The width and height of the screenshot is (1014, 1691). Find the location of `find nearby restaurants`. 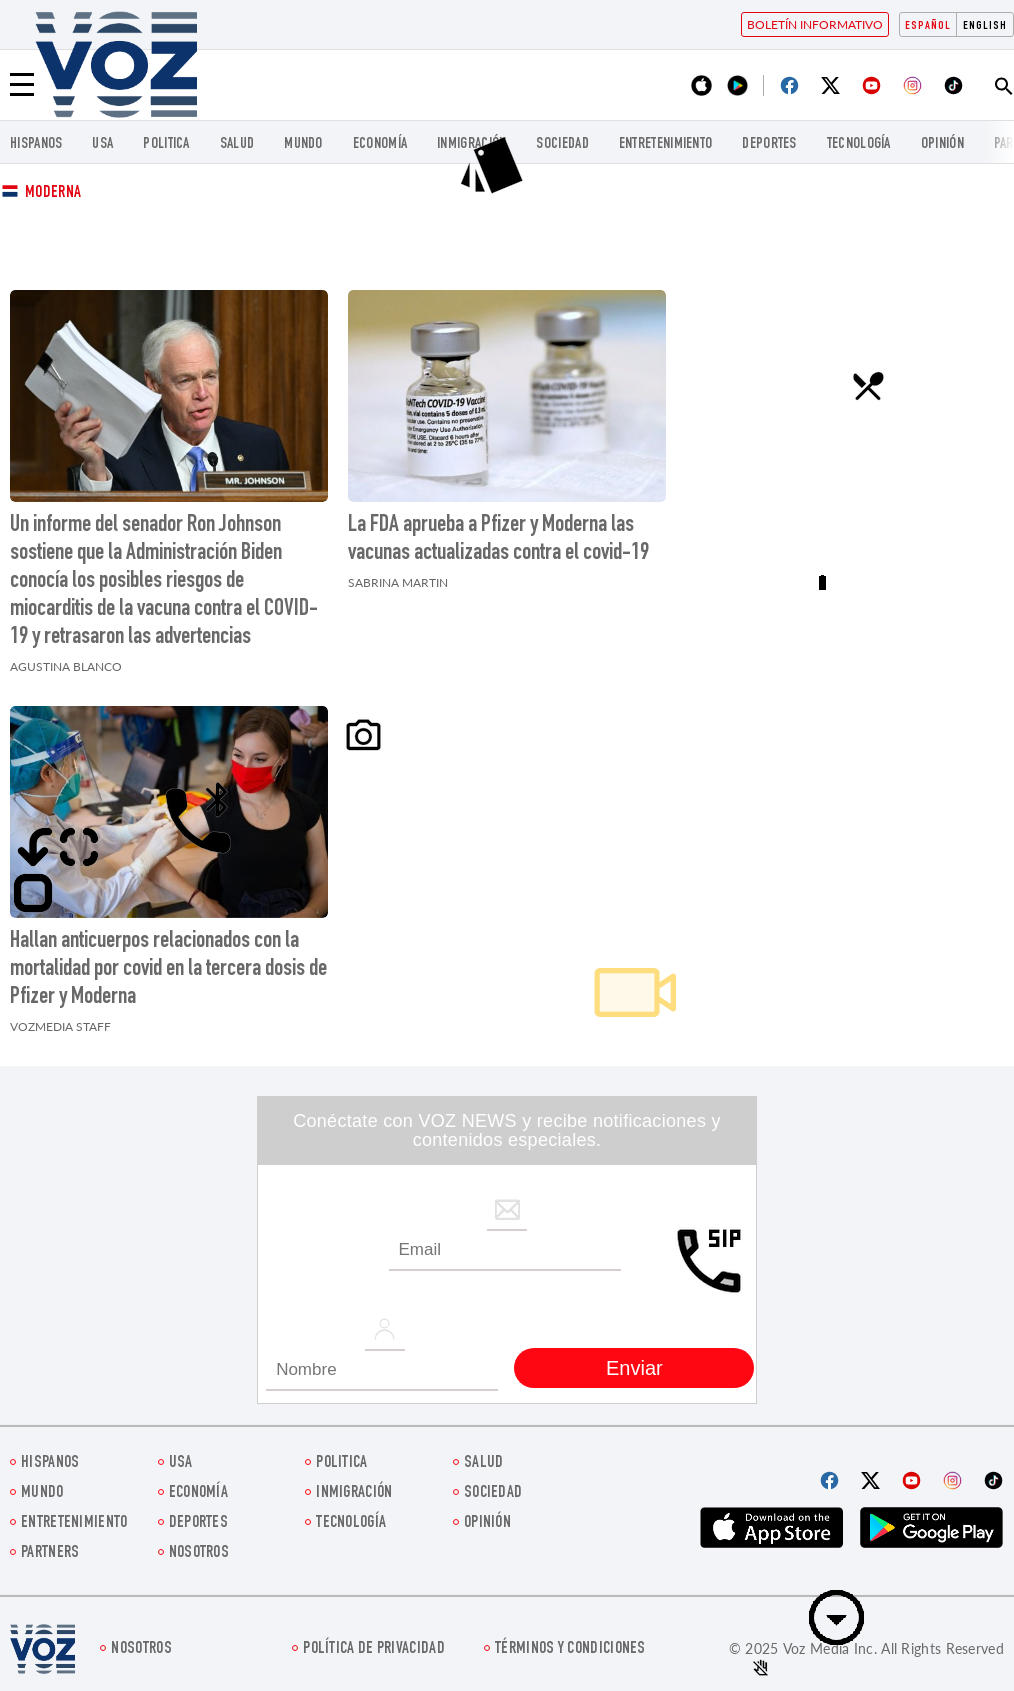

find nearby restaurants is located at coordinates (868, 386).